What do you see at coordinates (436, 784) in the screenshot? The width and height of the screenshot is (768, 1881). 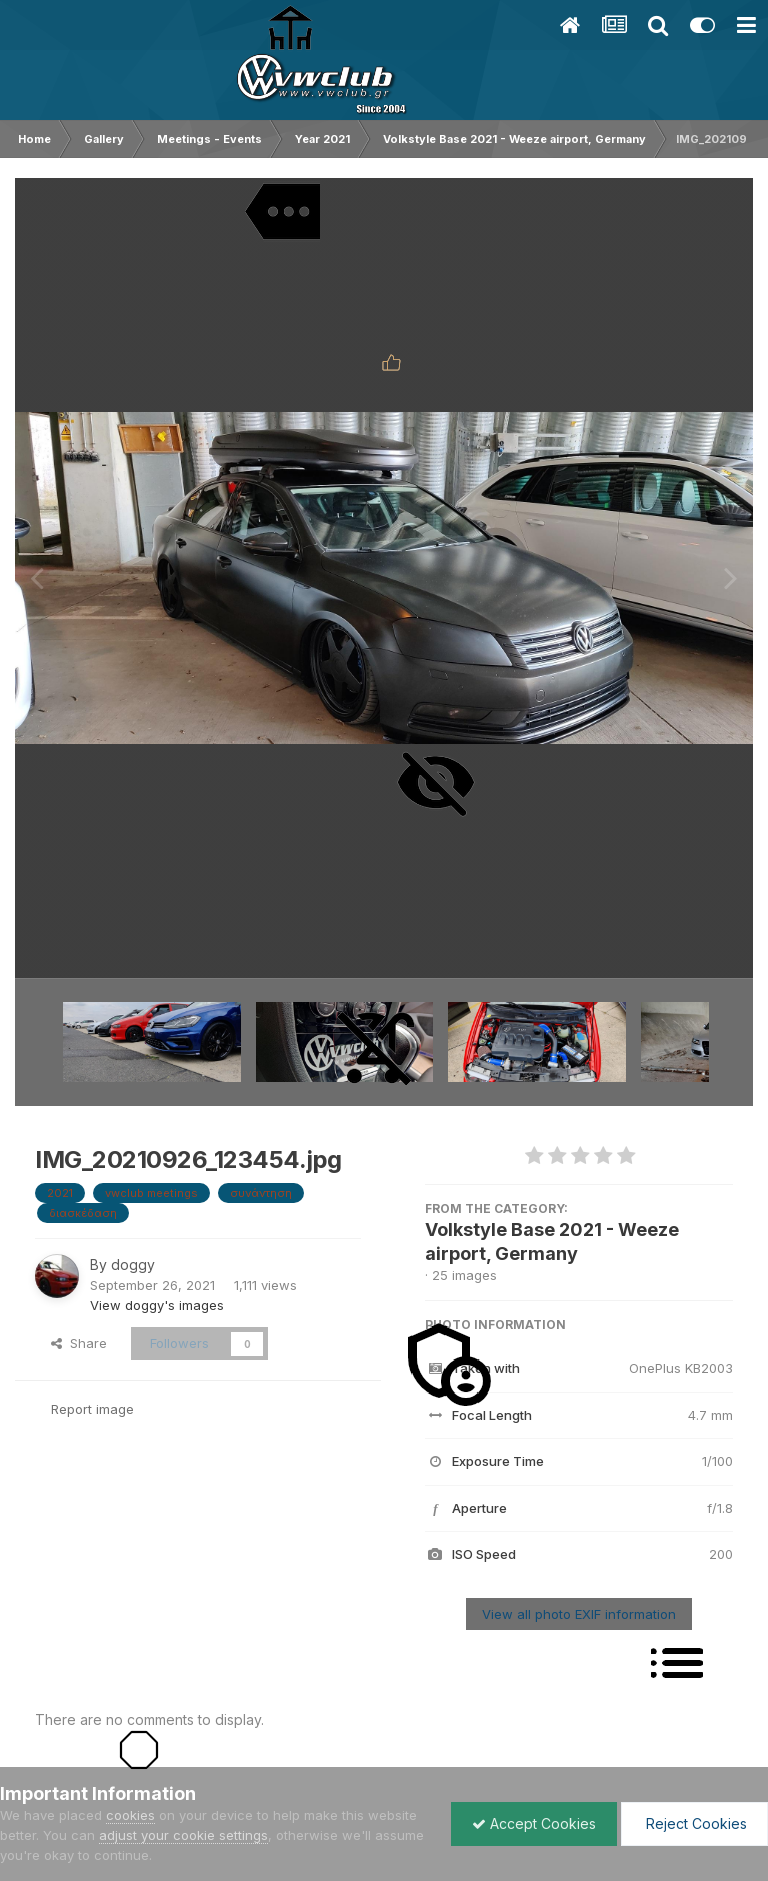 I see `hide password or sensitive content` at bounding box center [436, 784].